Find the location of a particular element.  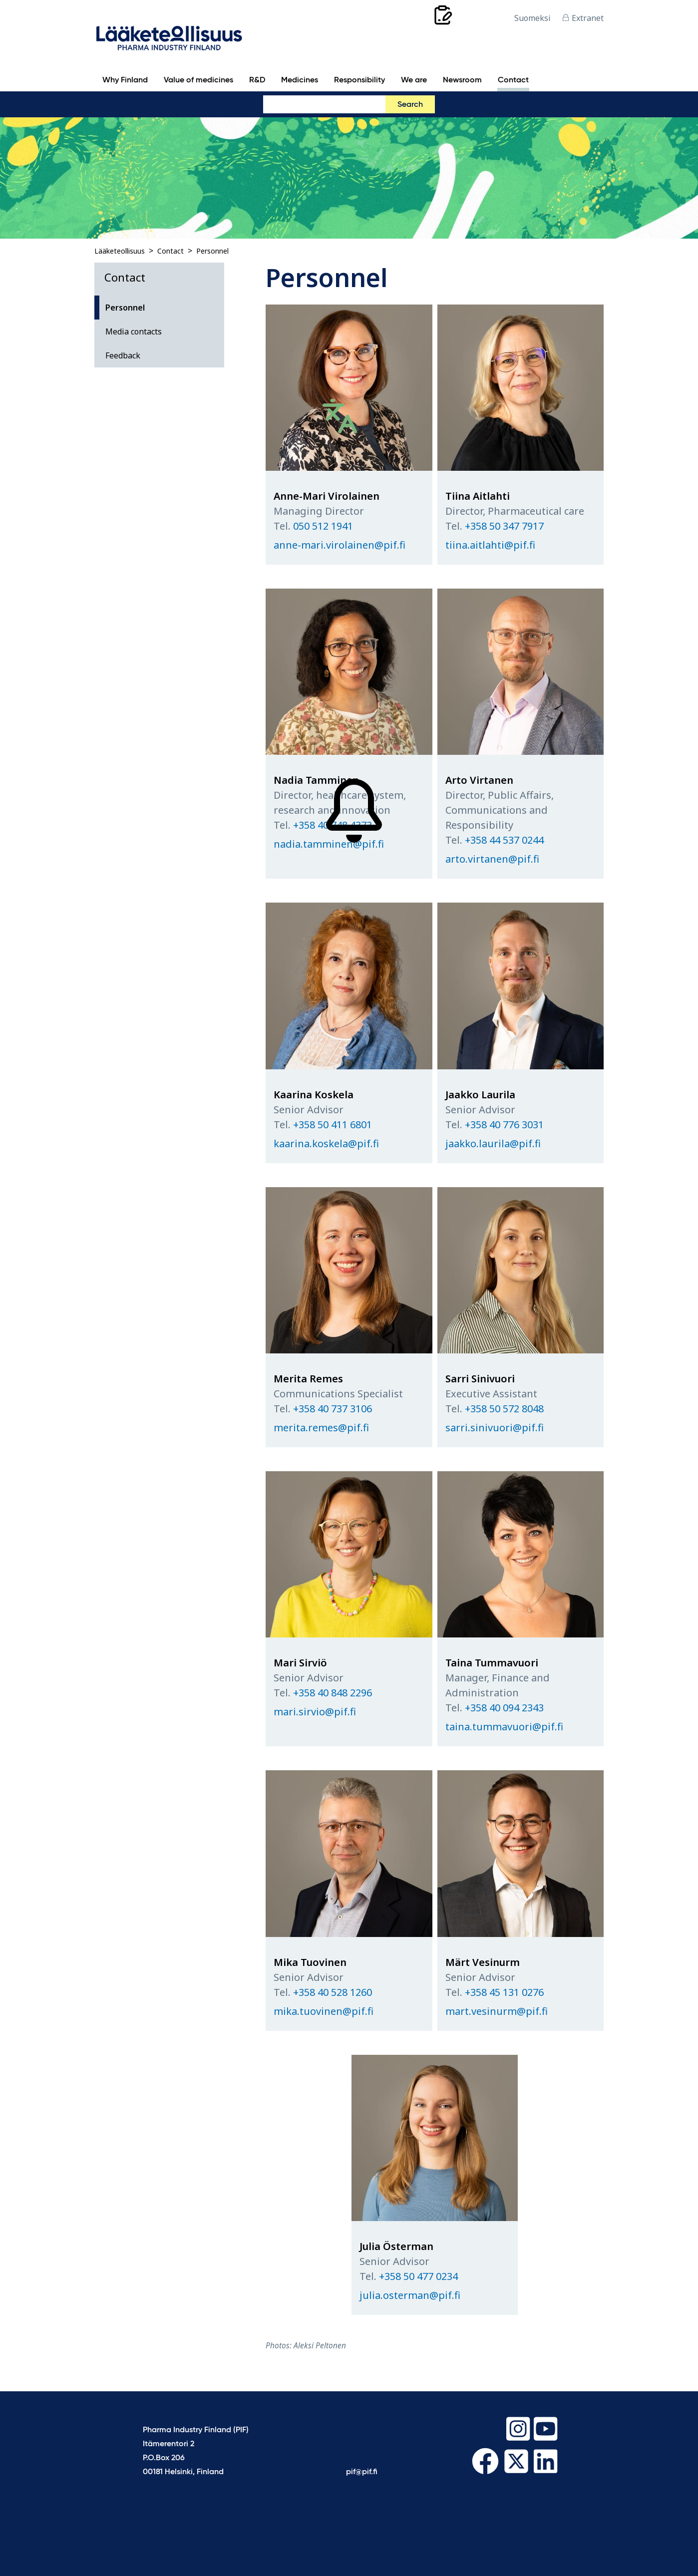

view notifications is located at coordinates (354, 811).